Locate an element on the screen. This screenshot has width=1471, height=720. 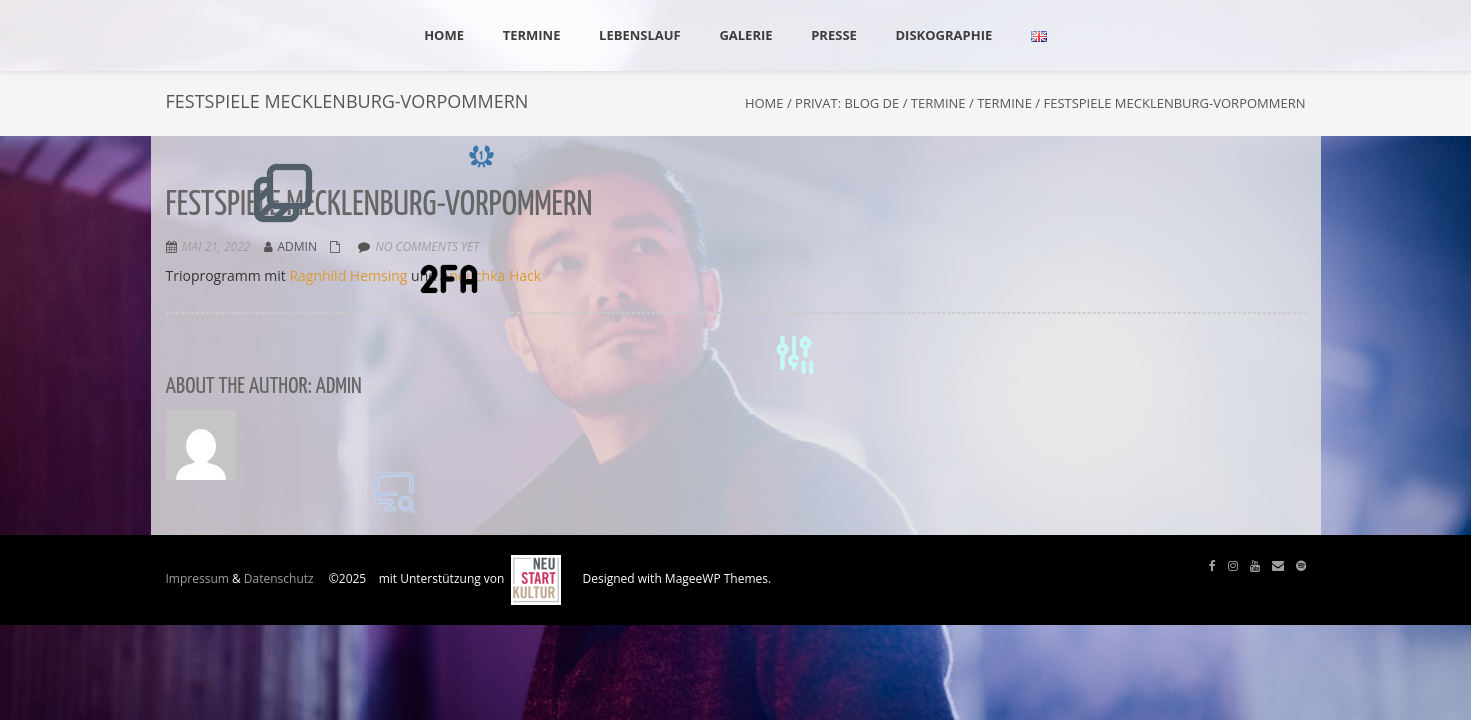
select the bottom layer in a stack is located at coordinates (283, 193).